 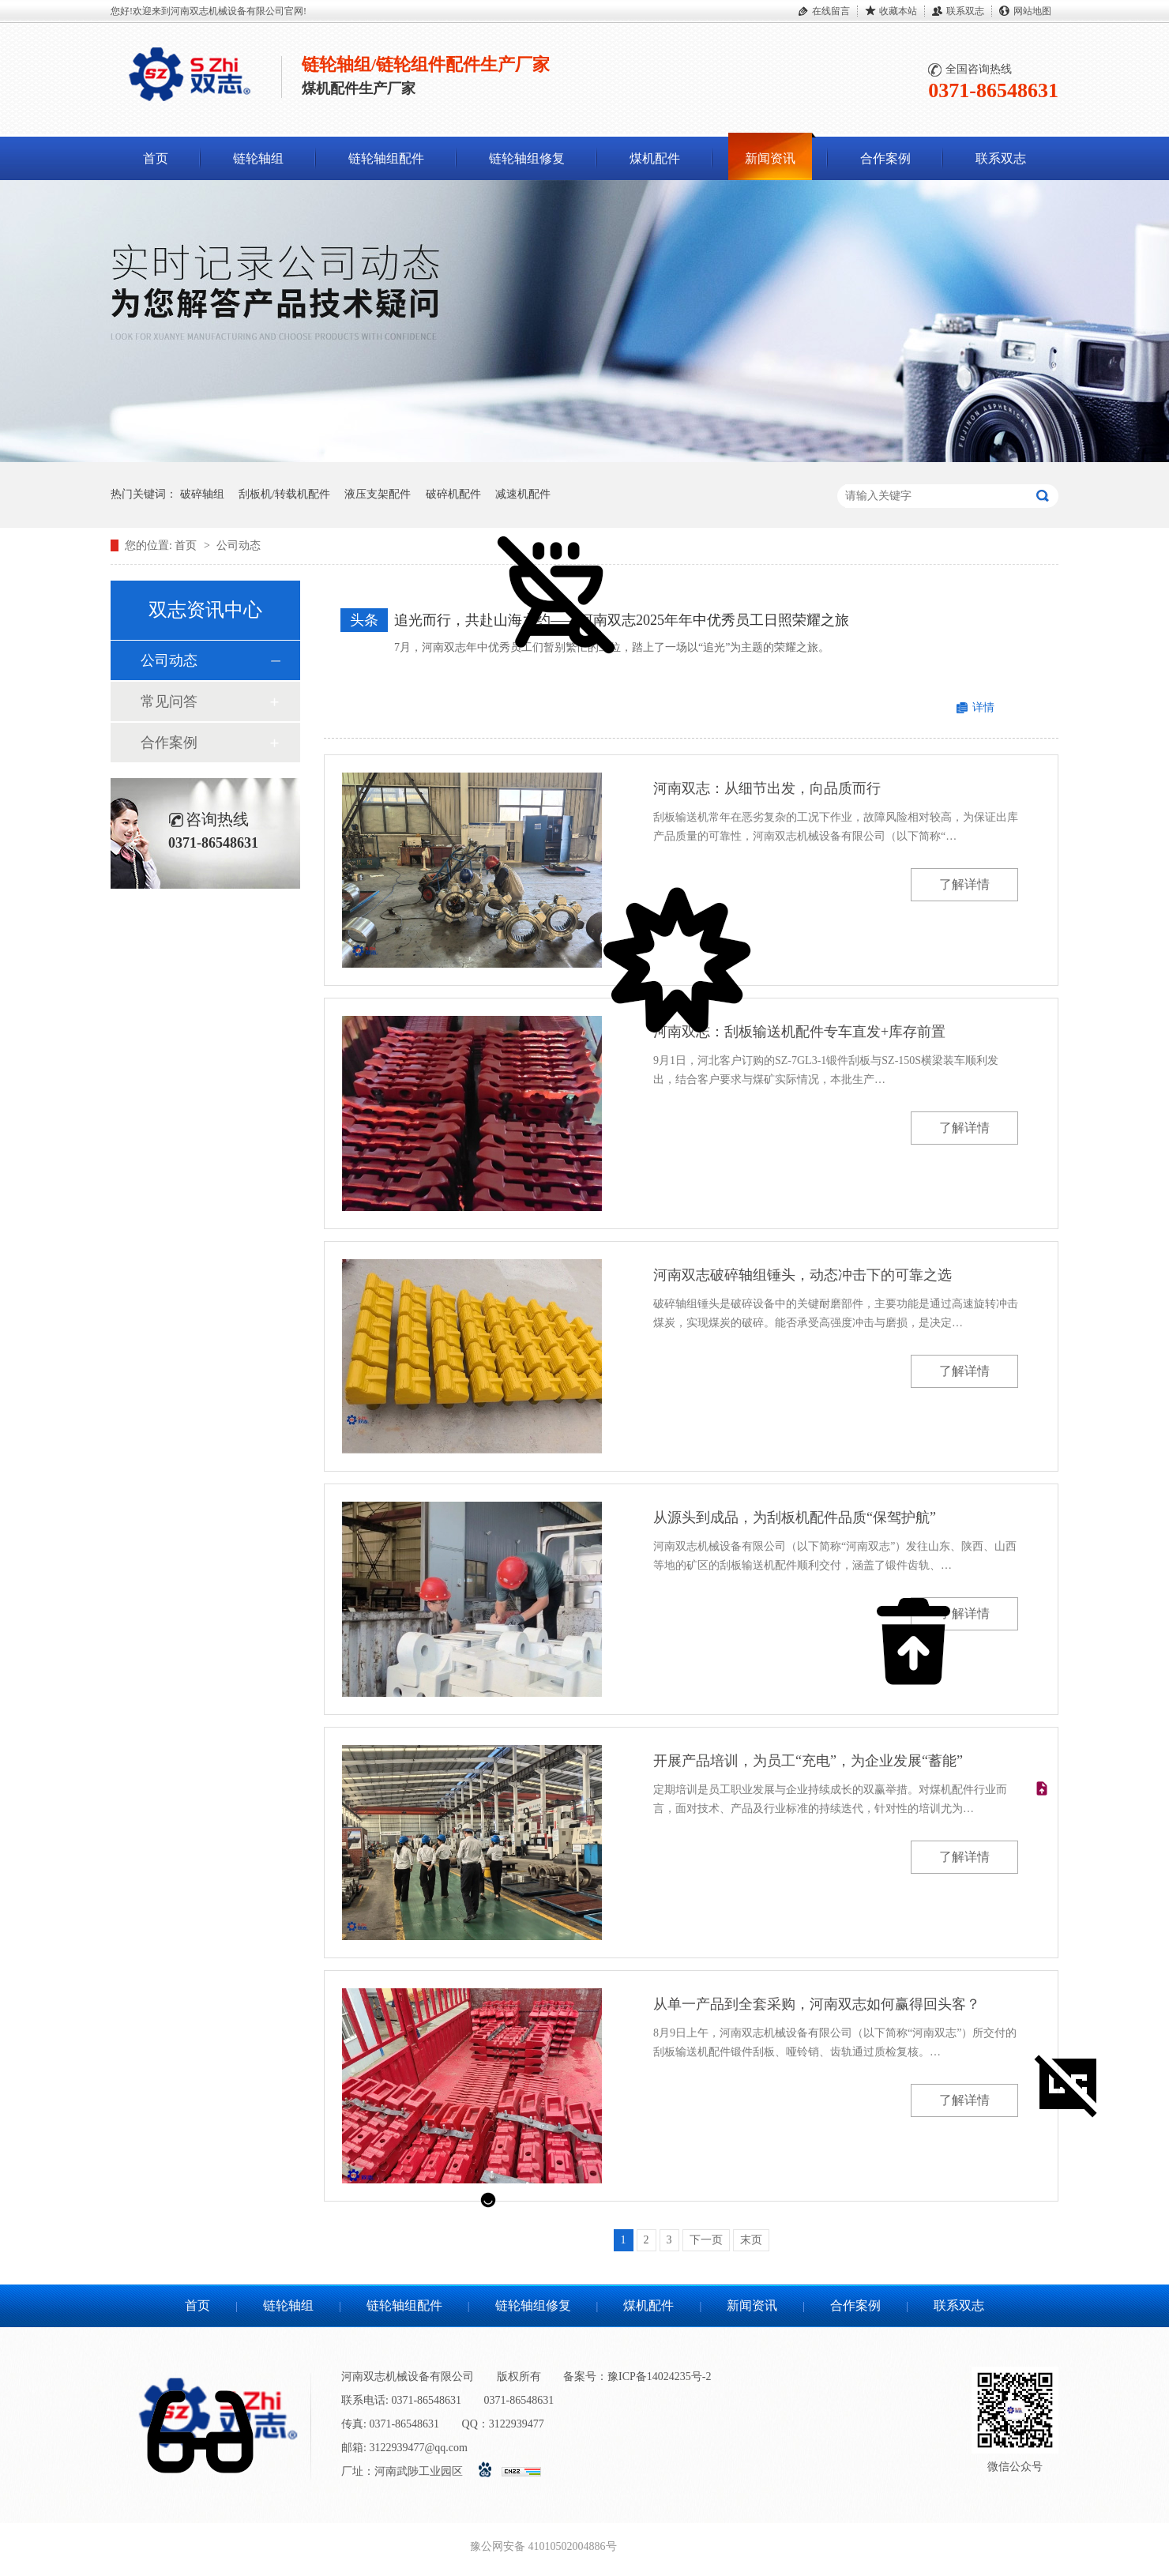 I want to click on upload a file, so click(x=1042, y=1788).